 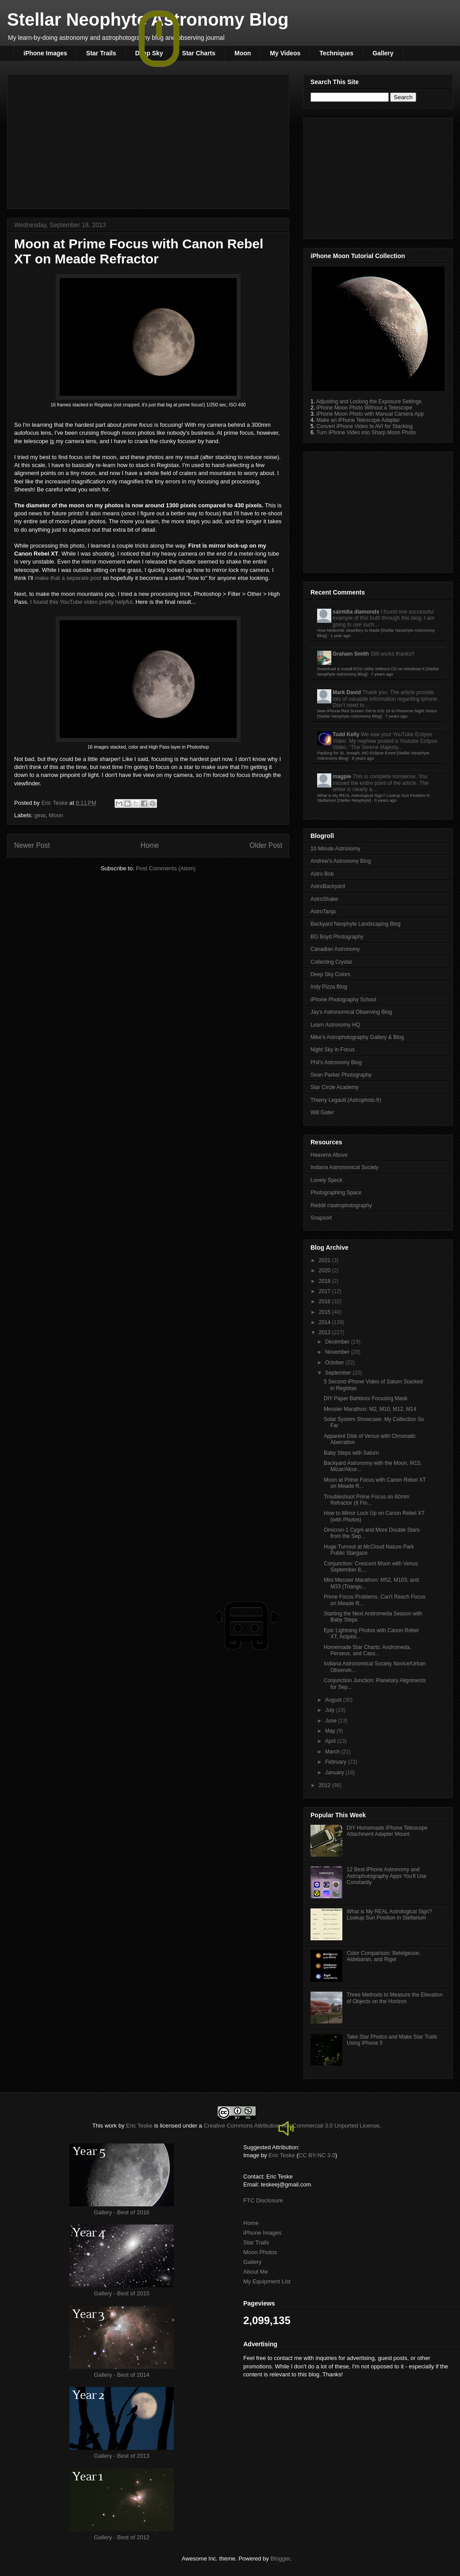 What do you see at coordinates (159, 39) in the screenshot?
I see `mouse input device indicator` at bounding box center [159, 39].